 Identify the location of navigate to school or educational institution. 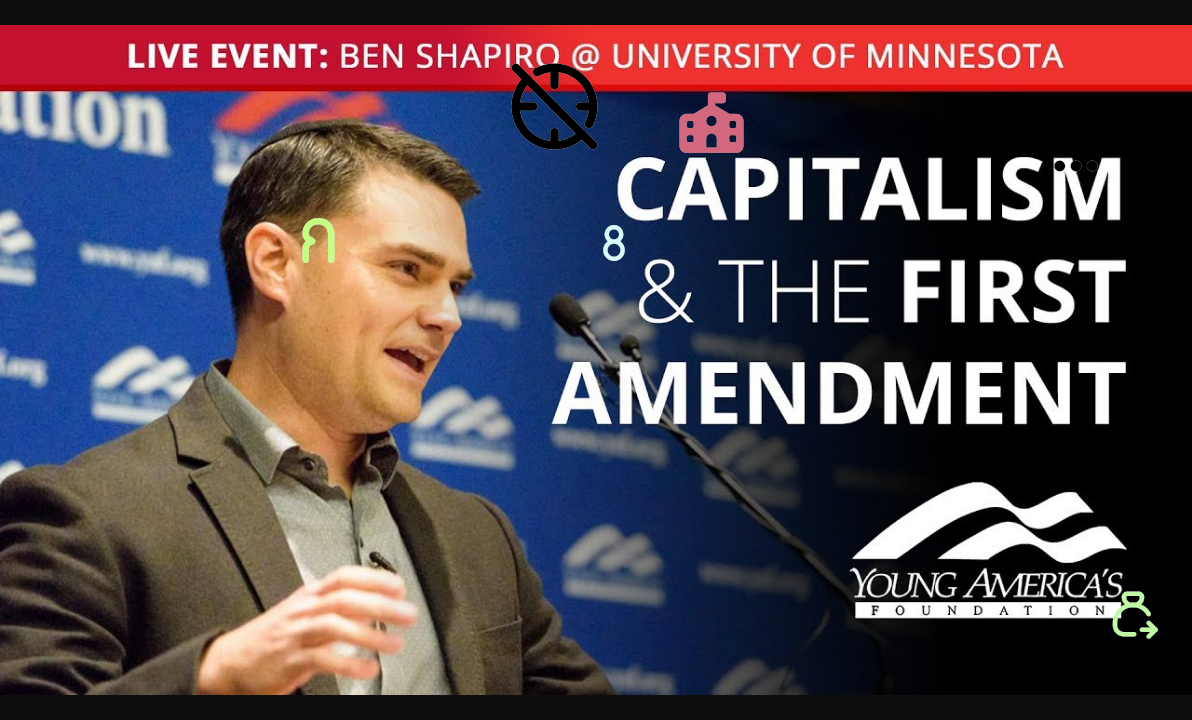
(711, 124).